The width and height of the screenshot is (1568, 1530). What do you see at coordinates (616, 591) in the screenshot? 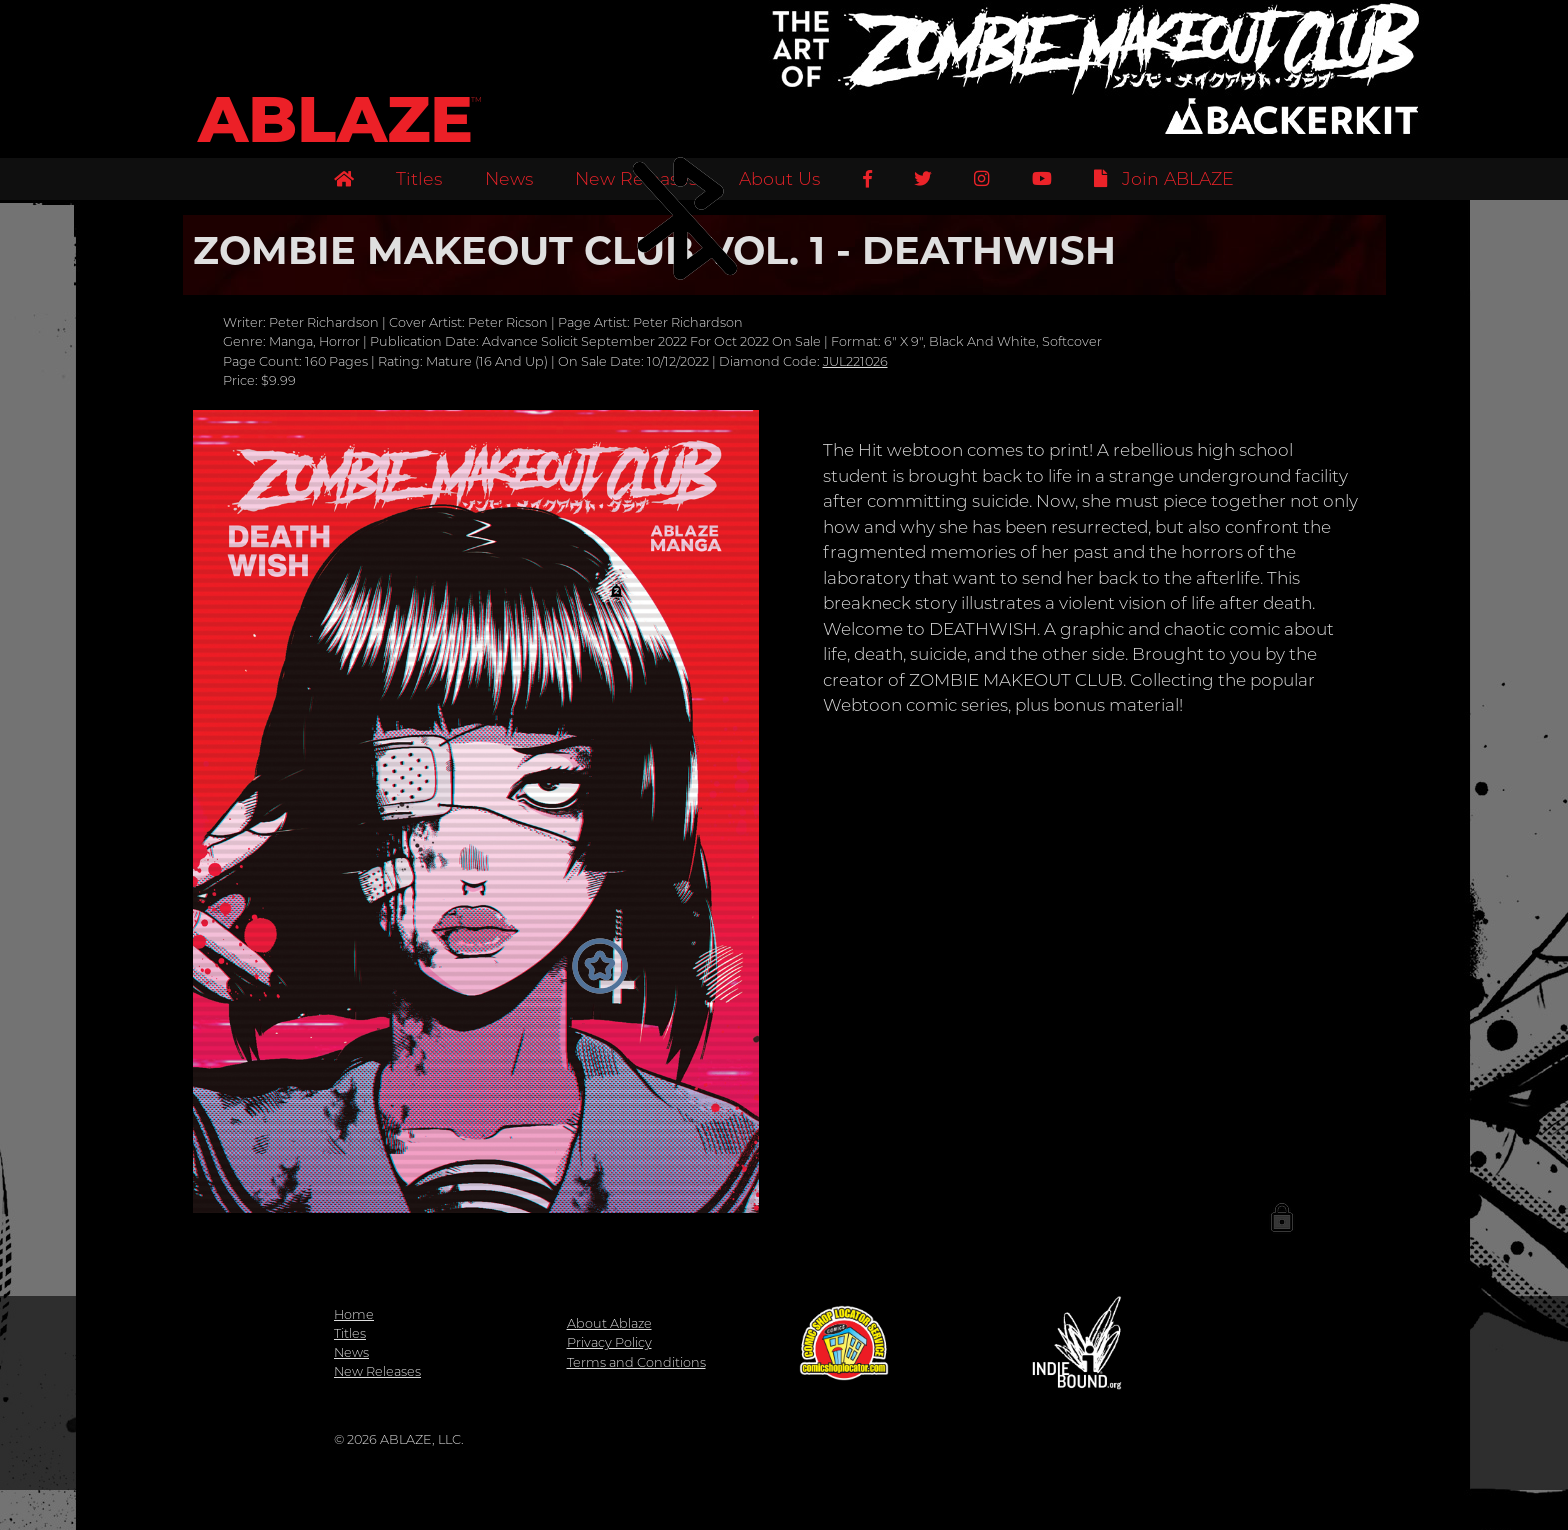
I see `notifications are currently paused or snoozed` at bounding box center [616, 591].